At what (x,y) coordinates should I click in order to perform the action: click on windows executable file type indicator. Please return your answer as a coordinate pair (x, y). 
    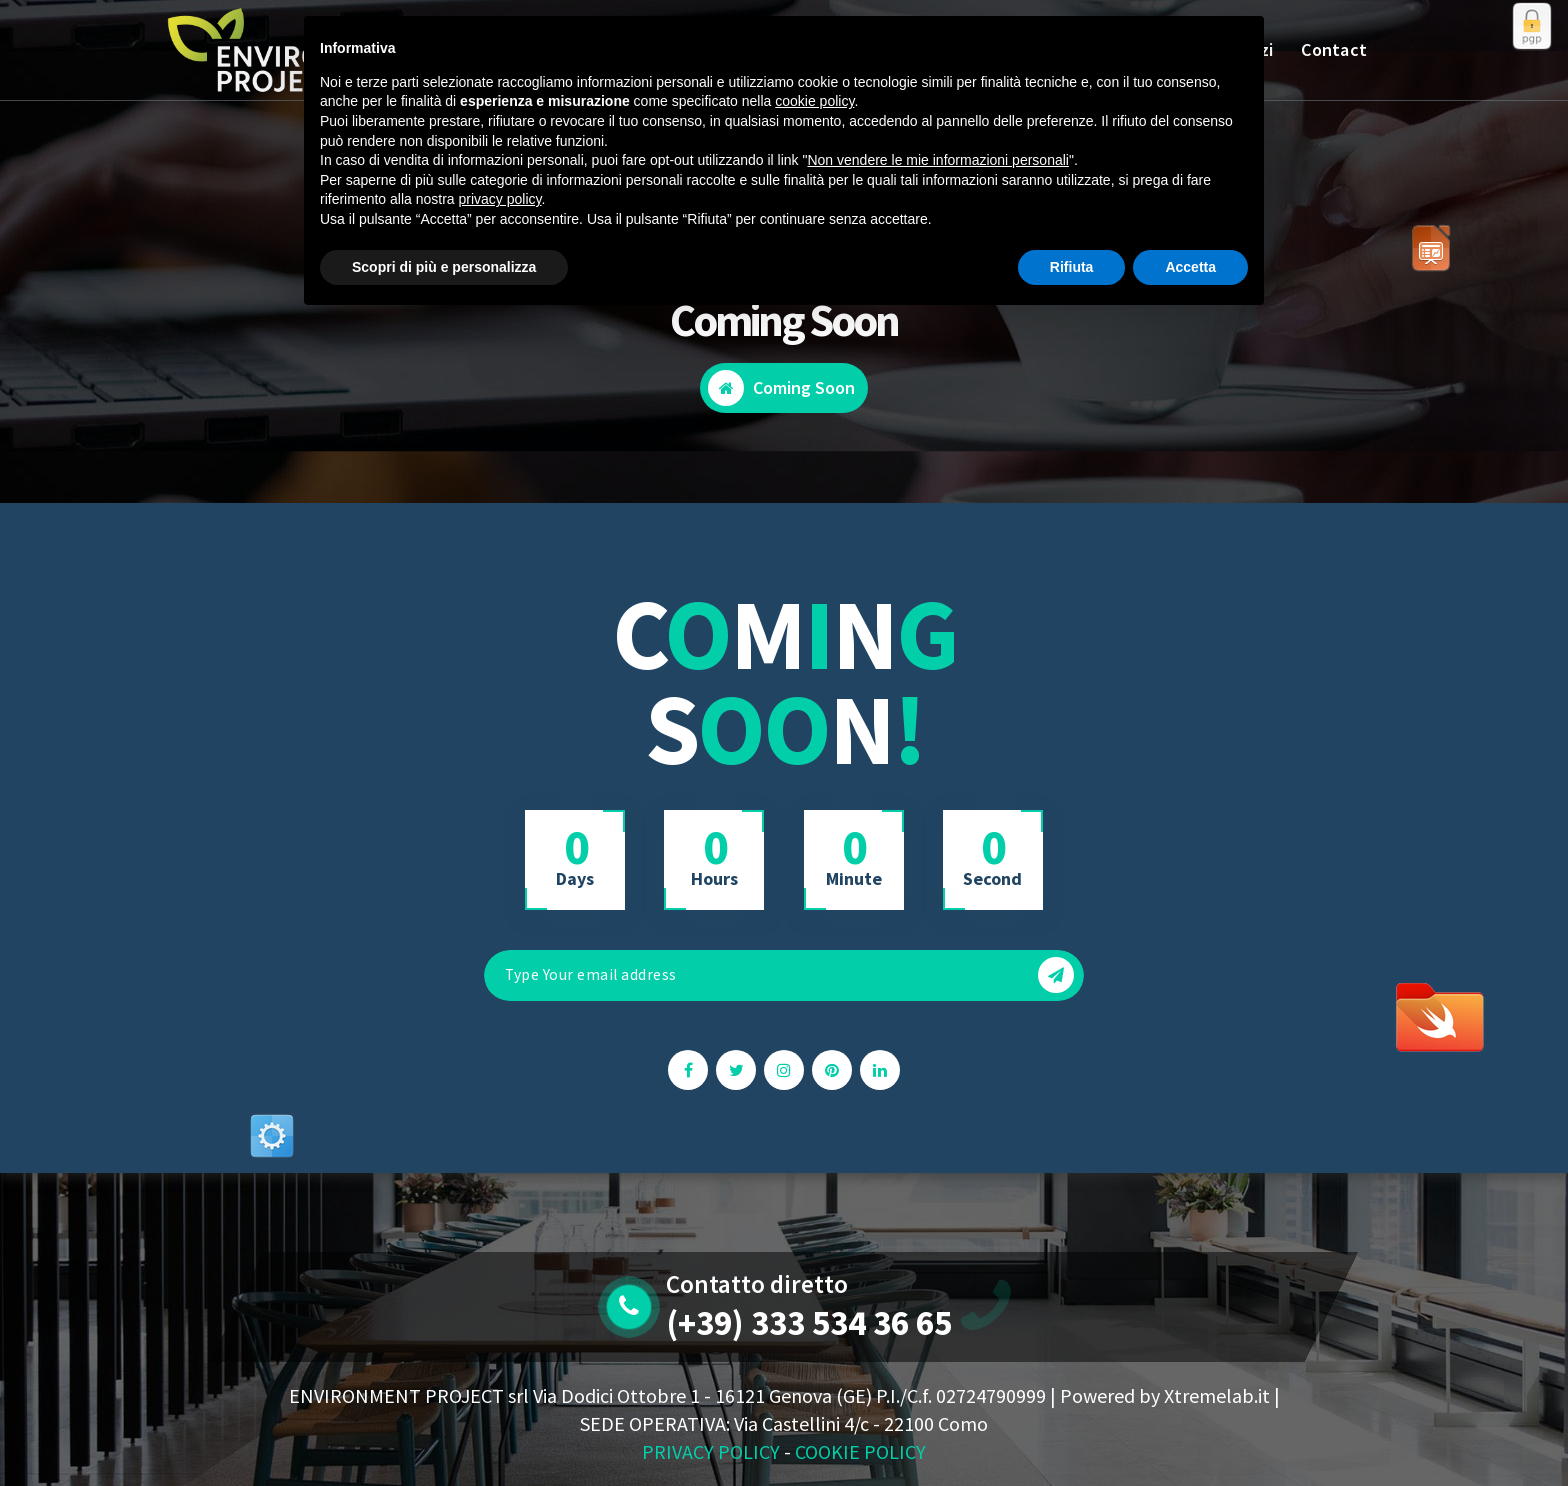
    Looking at the image, I should click on (272, 1136).